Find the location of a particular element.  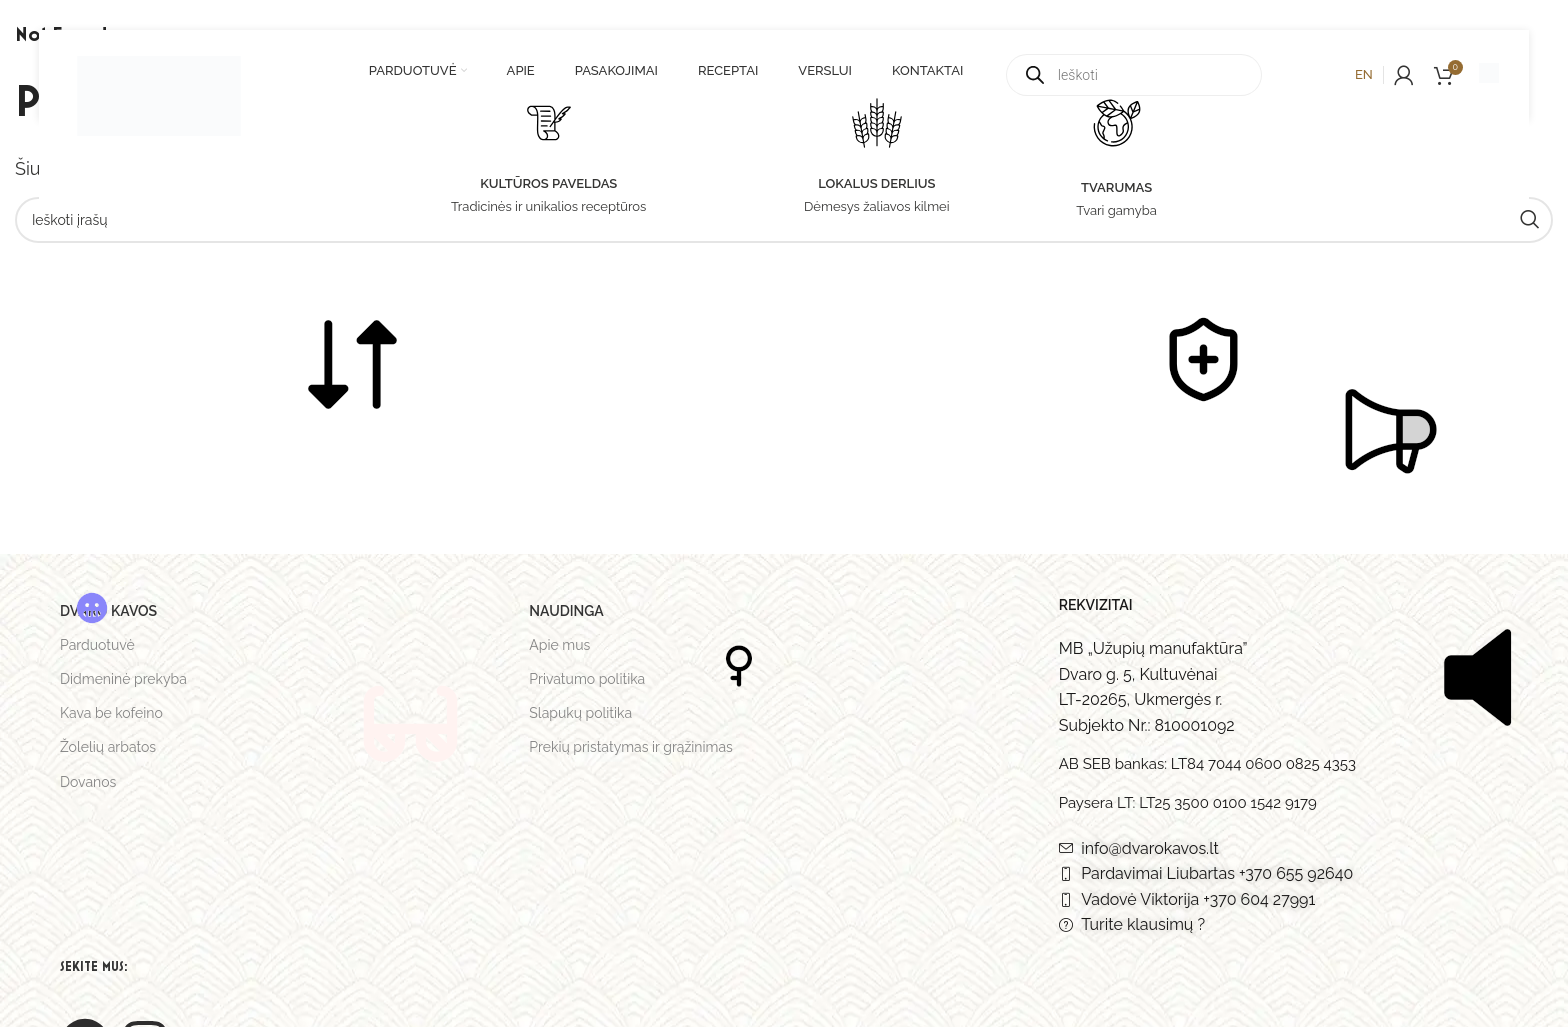

toggle cool or casual display mode is located at coordinates (410, 725).